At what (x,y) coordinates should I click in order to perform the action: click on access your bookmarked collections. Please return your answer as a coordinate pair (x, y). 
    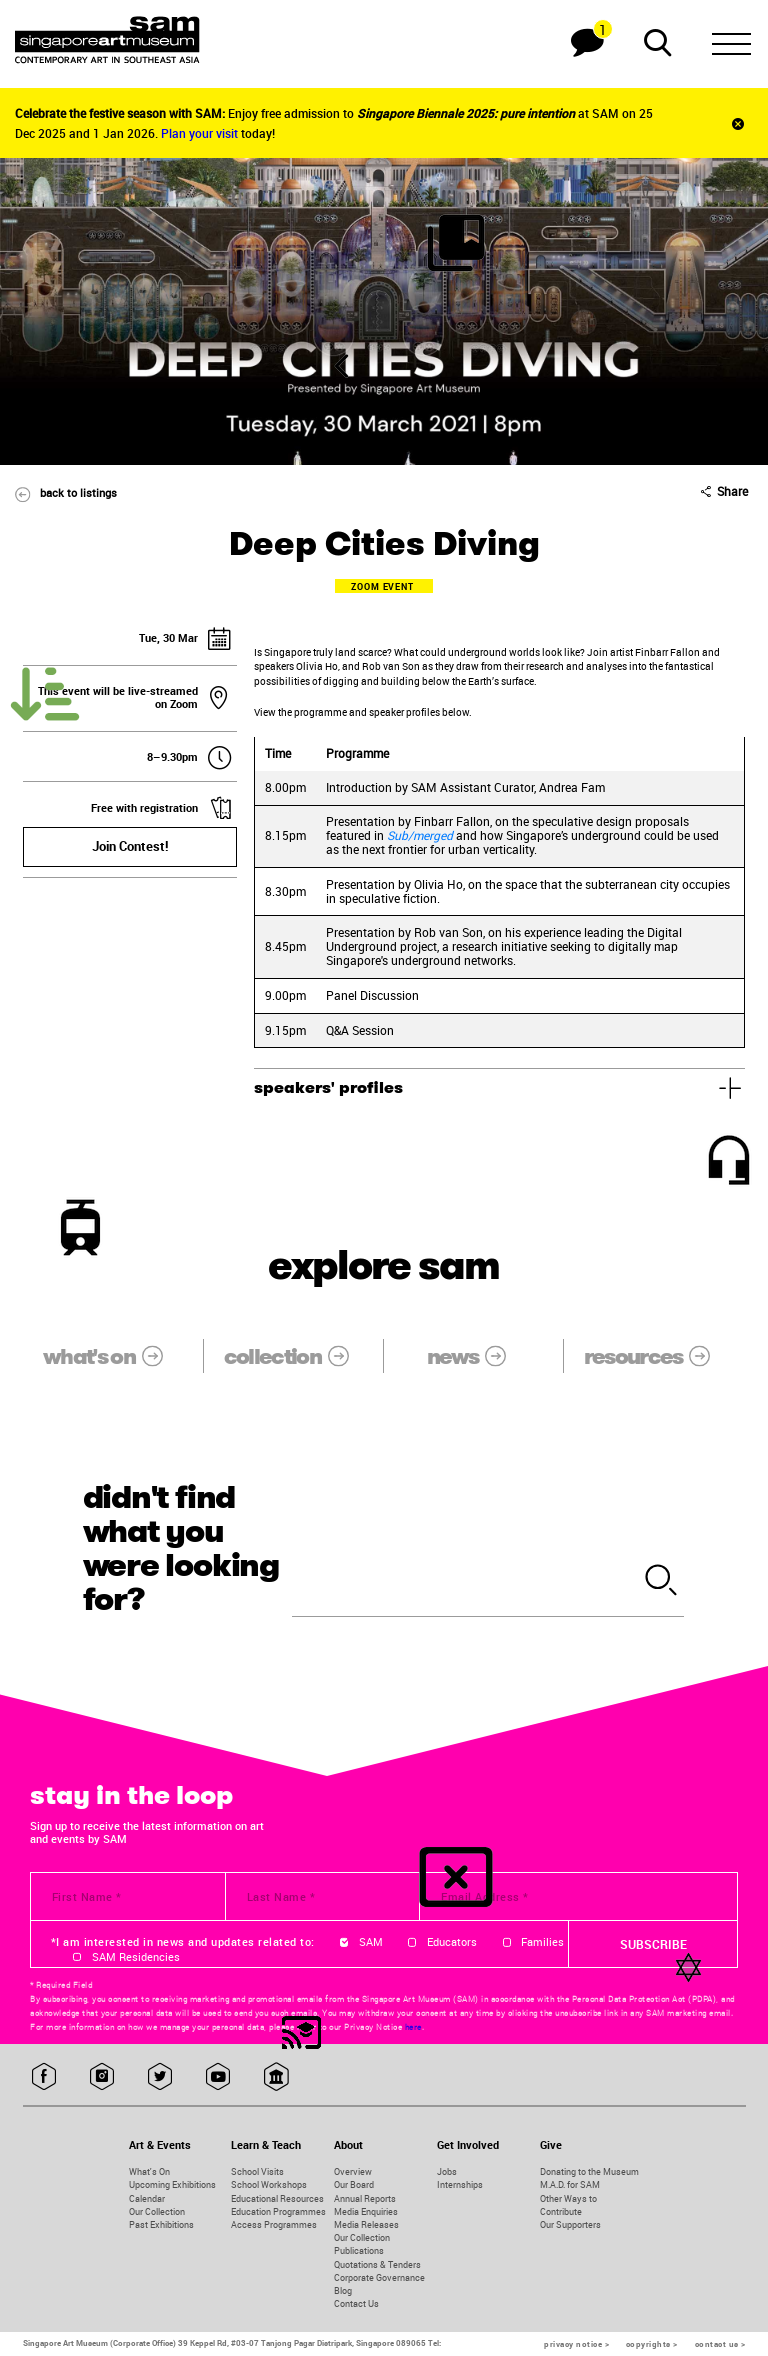
    Looking at the image, I should click on (456, 243).